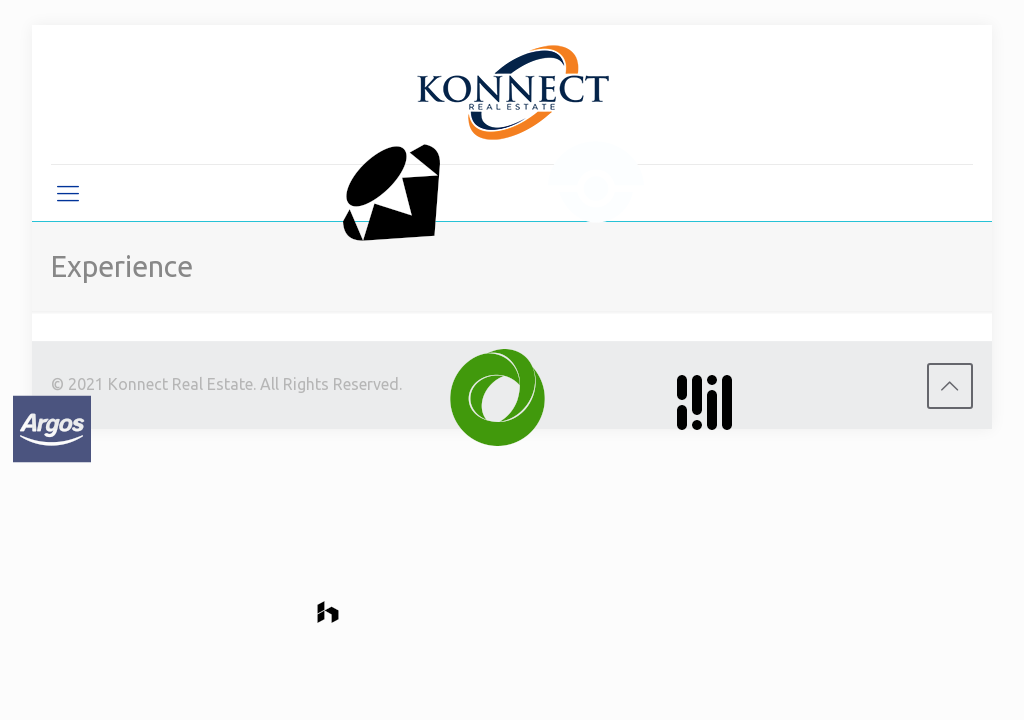 Image resolution: width=1024 pixels, height=720 pixels. I want to click on Argos retailer logo, so click(52, 429).